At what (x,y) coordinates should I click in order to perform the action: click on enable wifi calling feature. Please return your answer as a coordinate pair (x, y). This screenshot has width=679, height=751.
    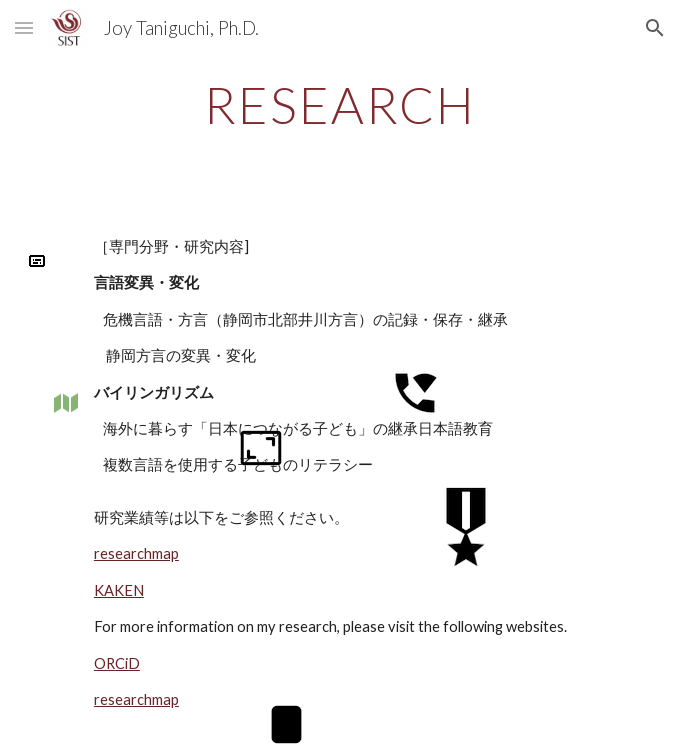
    Looking at the image, I should click on (415, 393).